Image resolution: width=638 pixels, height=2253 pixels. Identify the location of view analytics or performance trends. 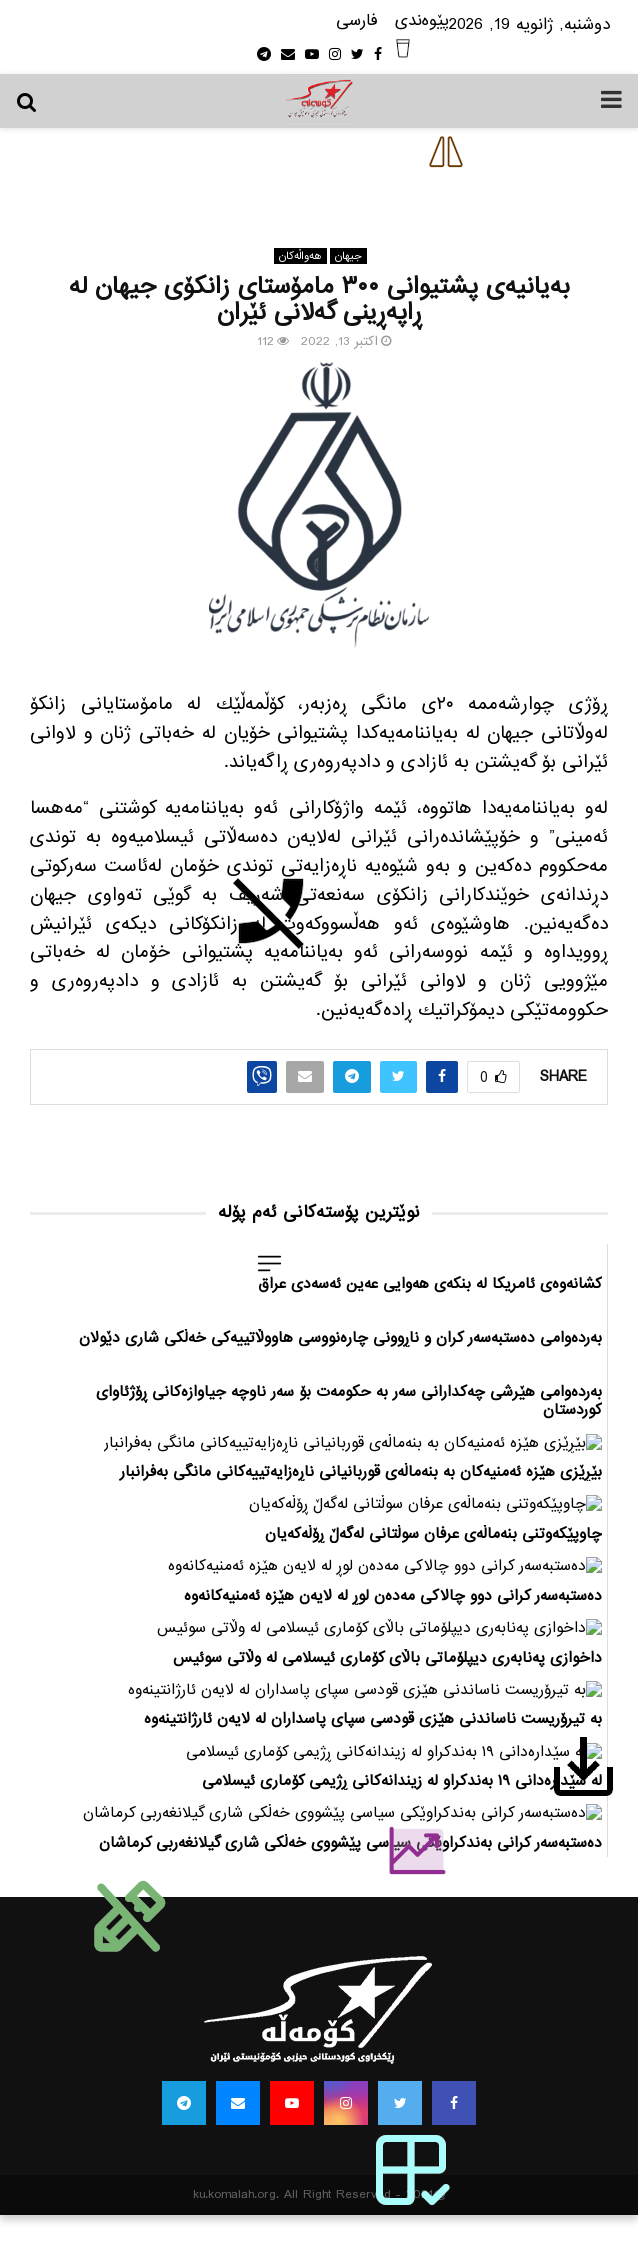
(417, 1850).